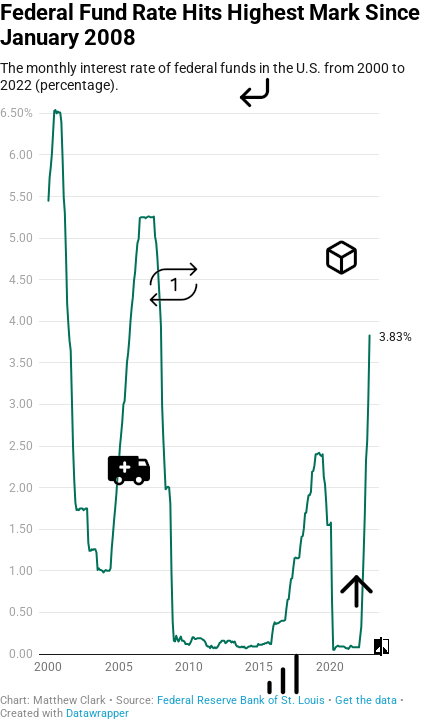 The width and height of the screenshot is (422, 720). What do you see at coordinates (127, 468) in the screenshot?
I see `request emergency medical services` at bounding box center [127, 468].